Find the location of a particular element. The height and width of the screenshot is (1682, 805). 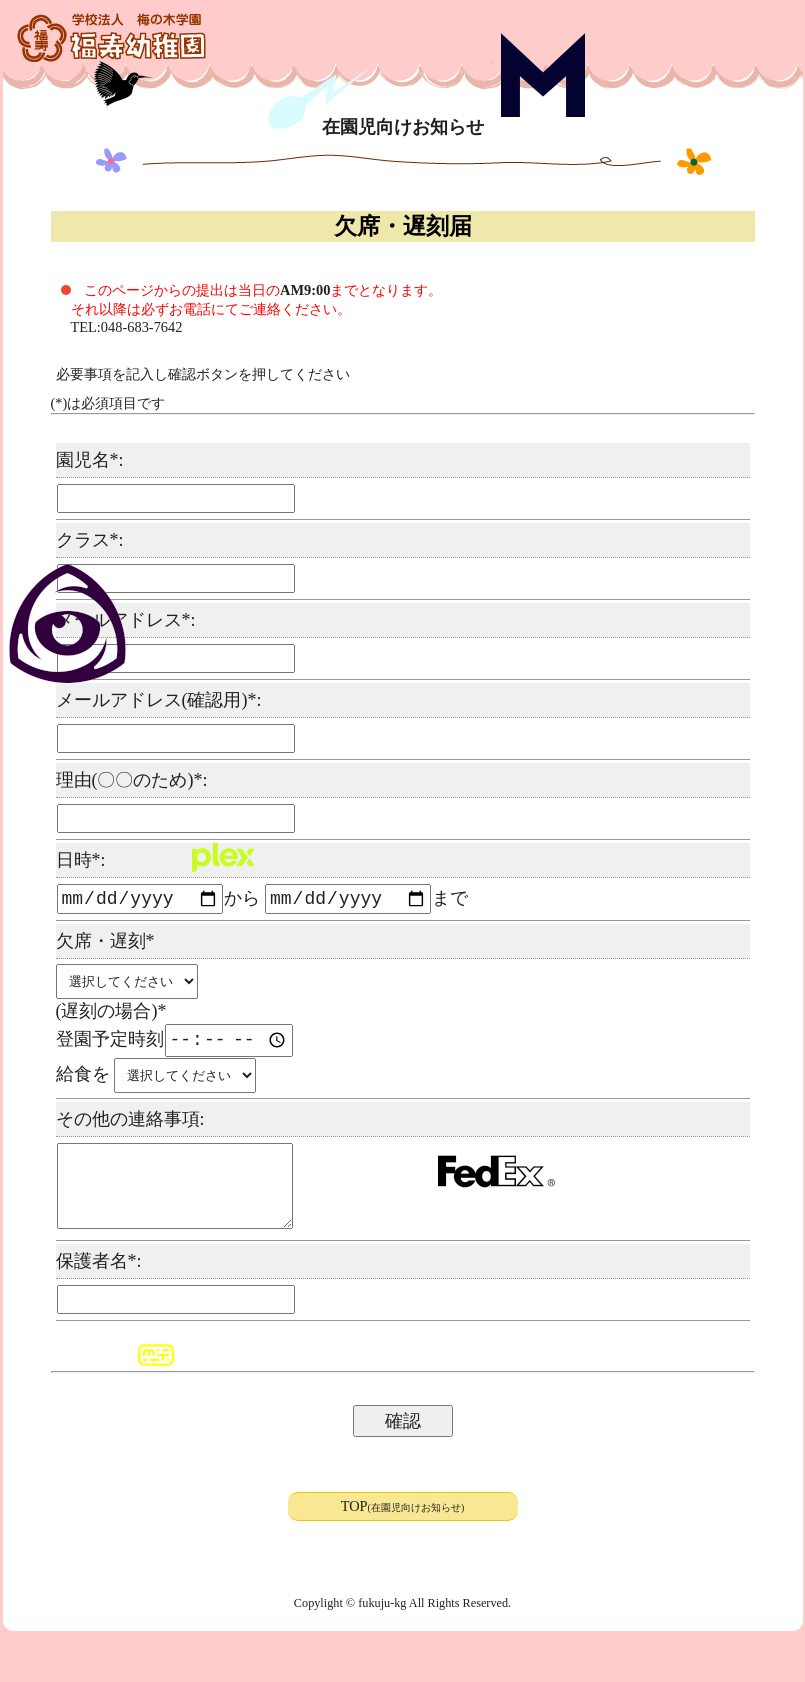

gamescience company logo is located at coordinates (318, 99).